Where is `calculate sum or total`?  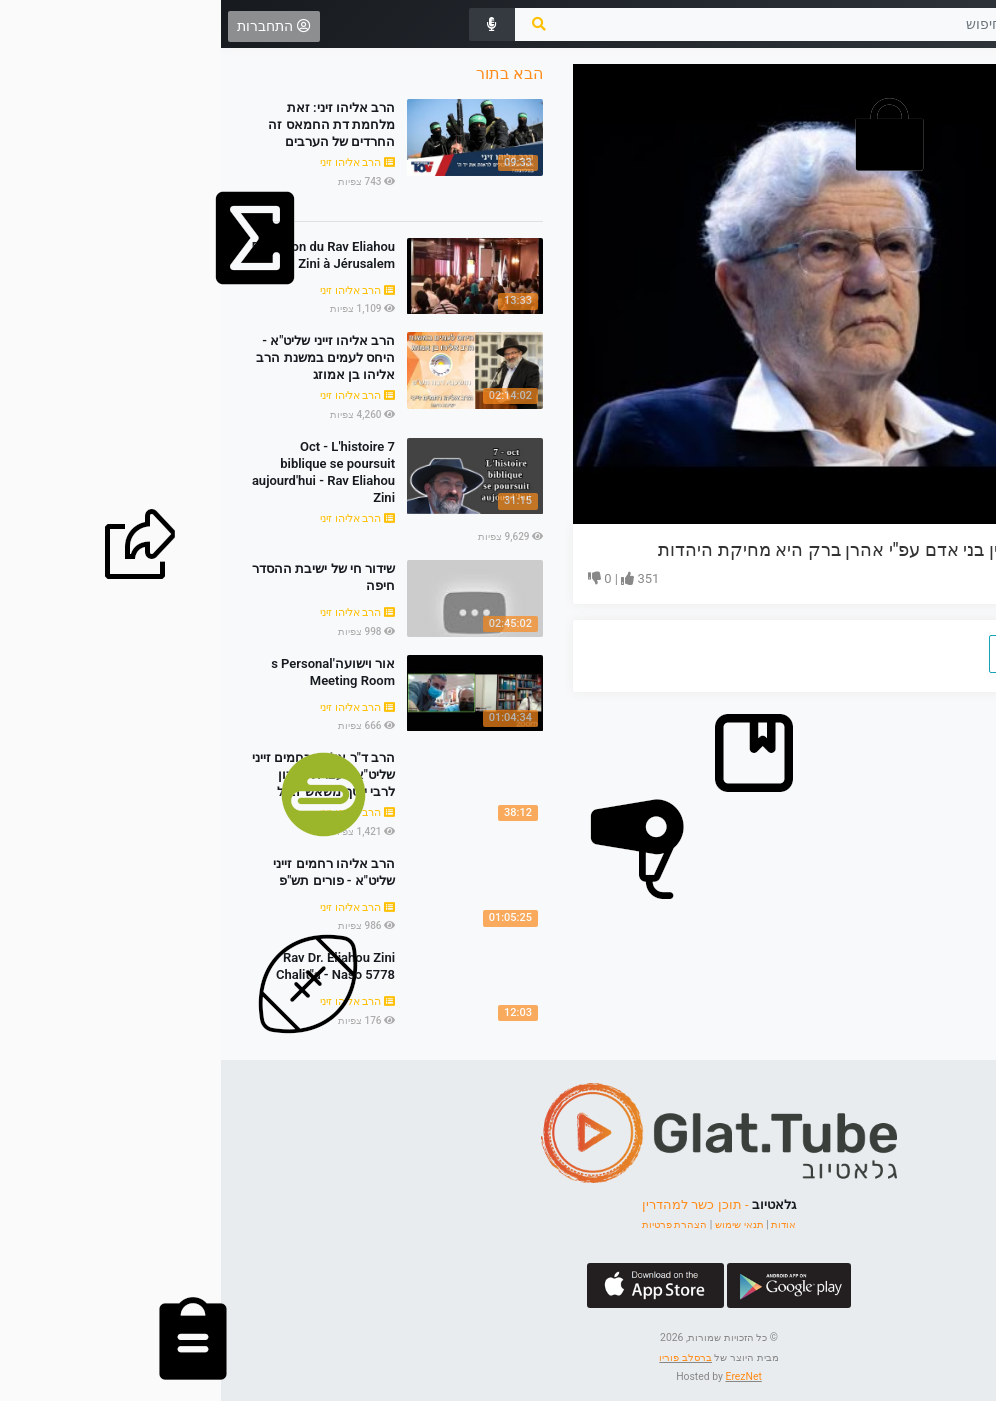 calculate sum or total is located at coordinates (255, 238).